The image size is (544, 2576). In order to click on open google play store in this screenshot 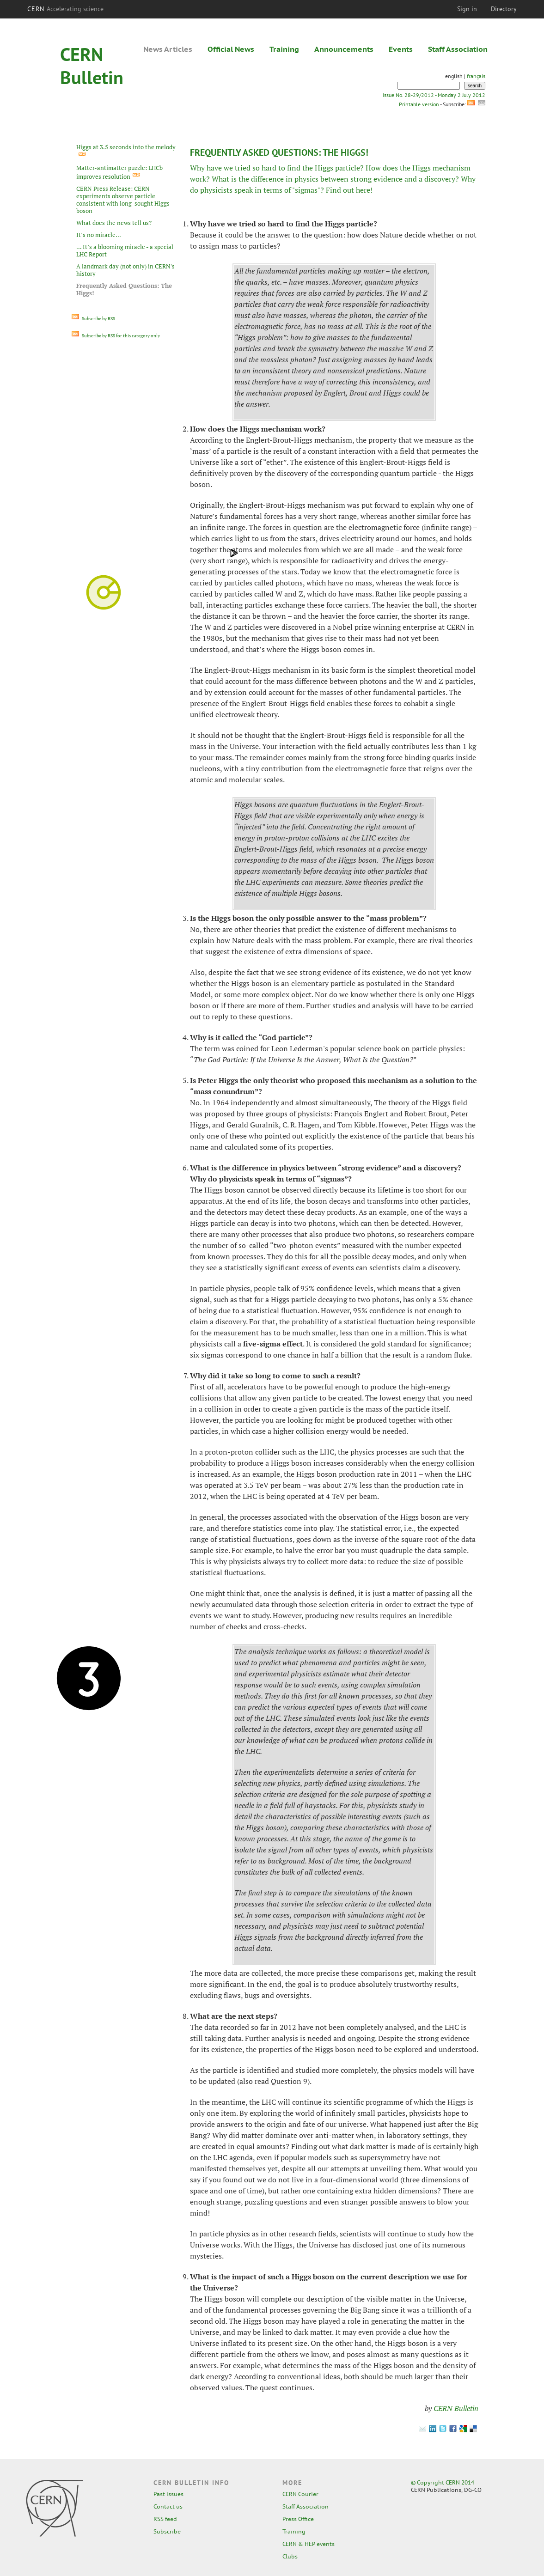, I will do `click(233, 553)`.